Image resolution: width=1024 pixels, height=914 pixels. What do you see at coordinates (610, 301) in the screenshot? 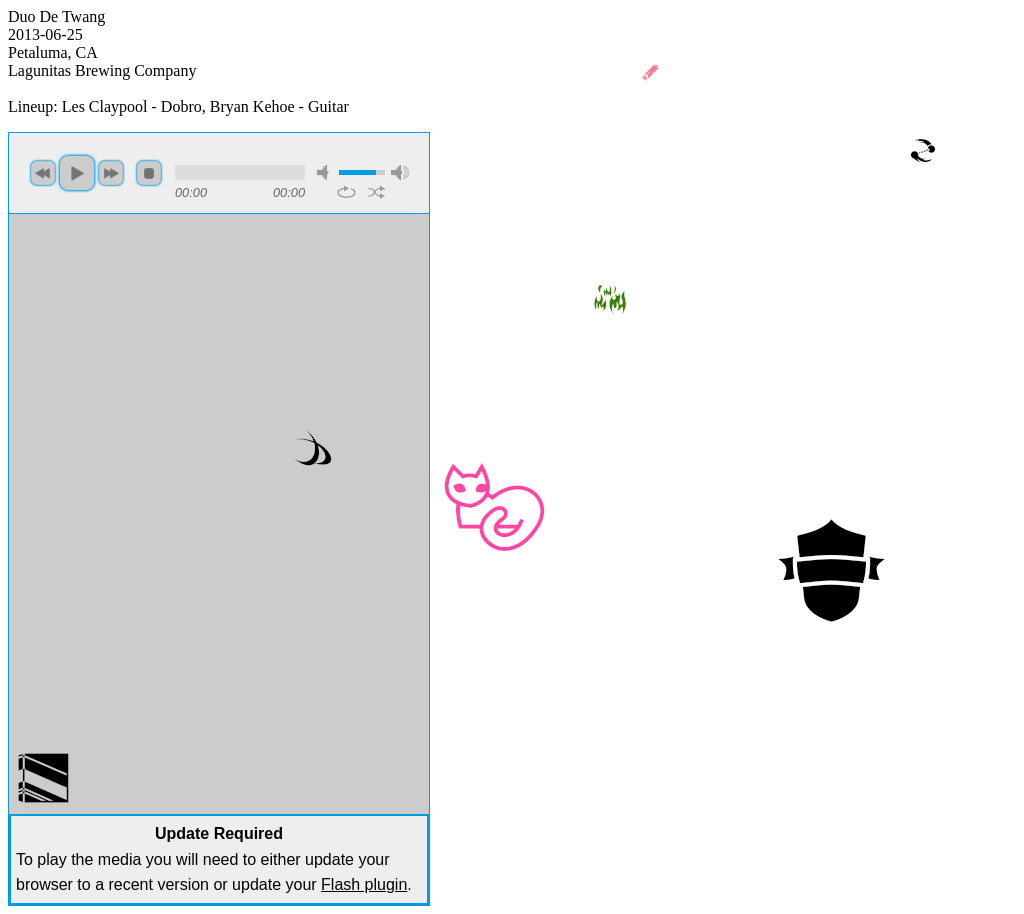
I see `indicates active wildfire alerts in your area` at bounding box center [610, 301].